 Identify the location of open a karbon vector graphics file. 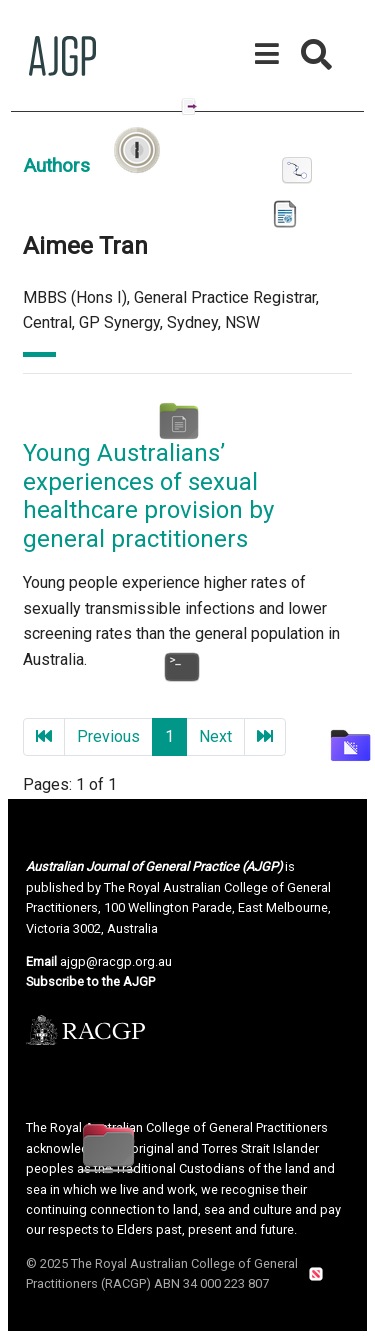
(297, 169).